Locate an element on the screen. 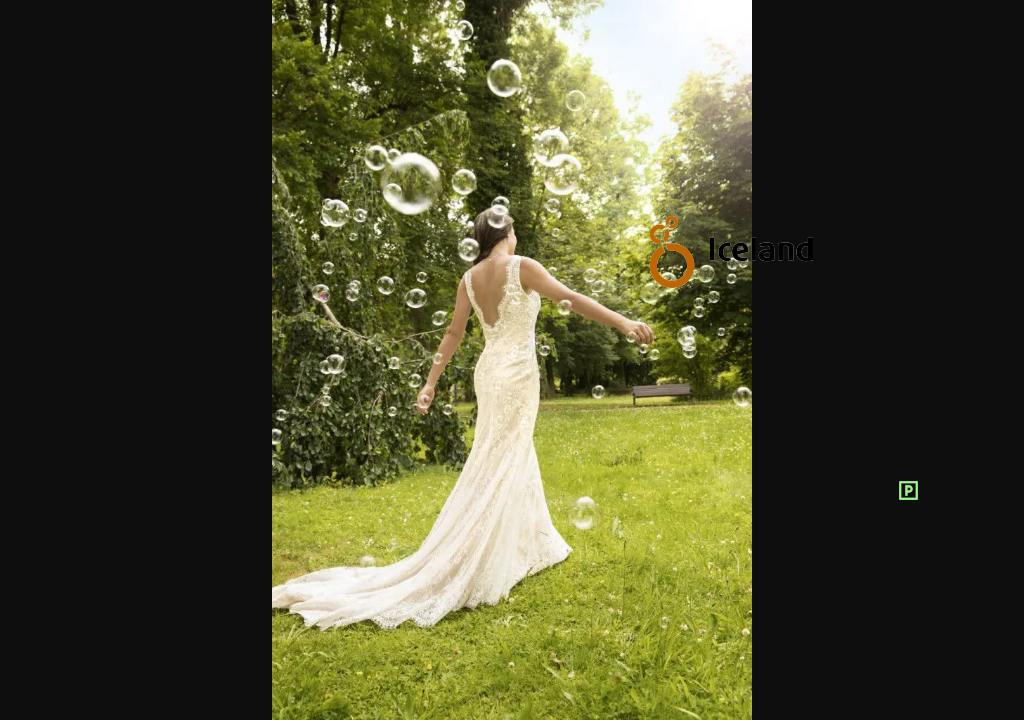 The width and height of the screenshot is (1024, 720). open looker data analytics platform is located at coordinates (672, 252).